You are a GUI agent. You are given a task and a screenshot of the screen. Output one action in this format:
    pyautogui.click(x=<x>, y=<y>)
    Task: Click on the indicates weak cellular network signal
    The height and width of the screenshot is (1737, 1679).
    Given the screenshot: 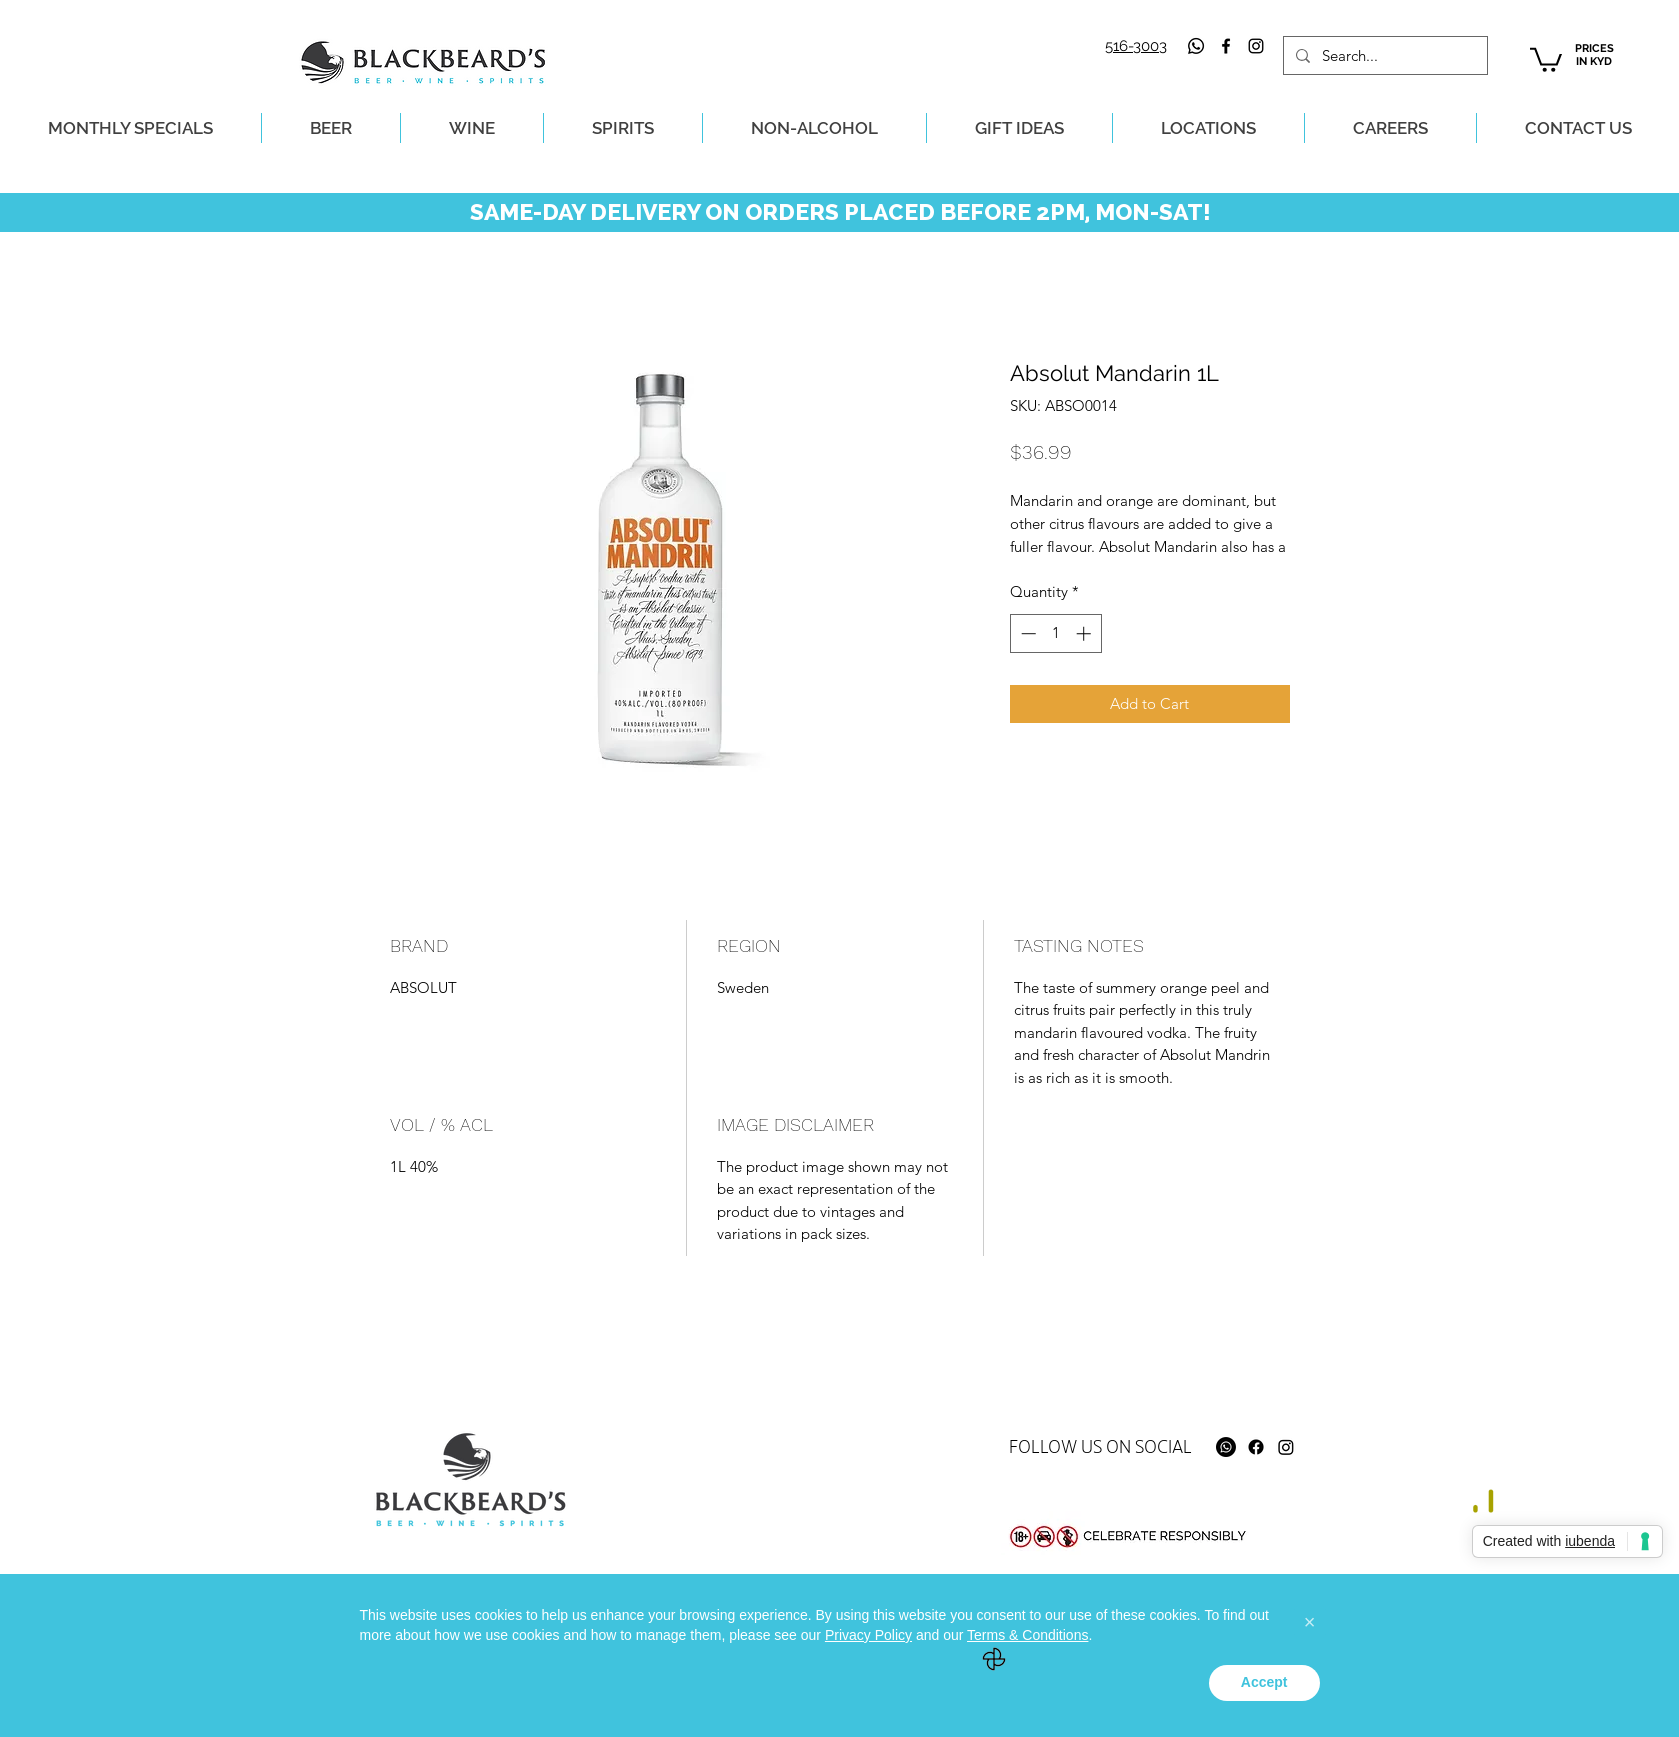 What is the action you would take?
    pyautogui.click(x=1509, y=1482)
    